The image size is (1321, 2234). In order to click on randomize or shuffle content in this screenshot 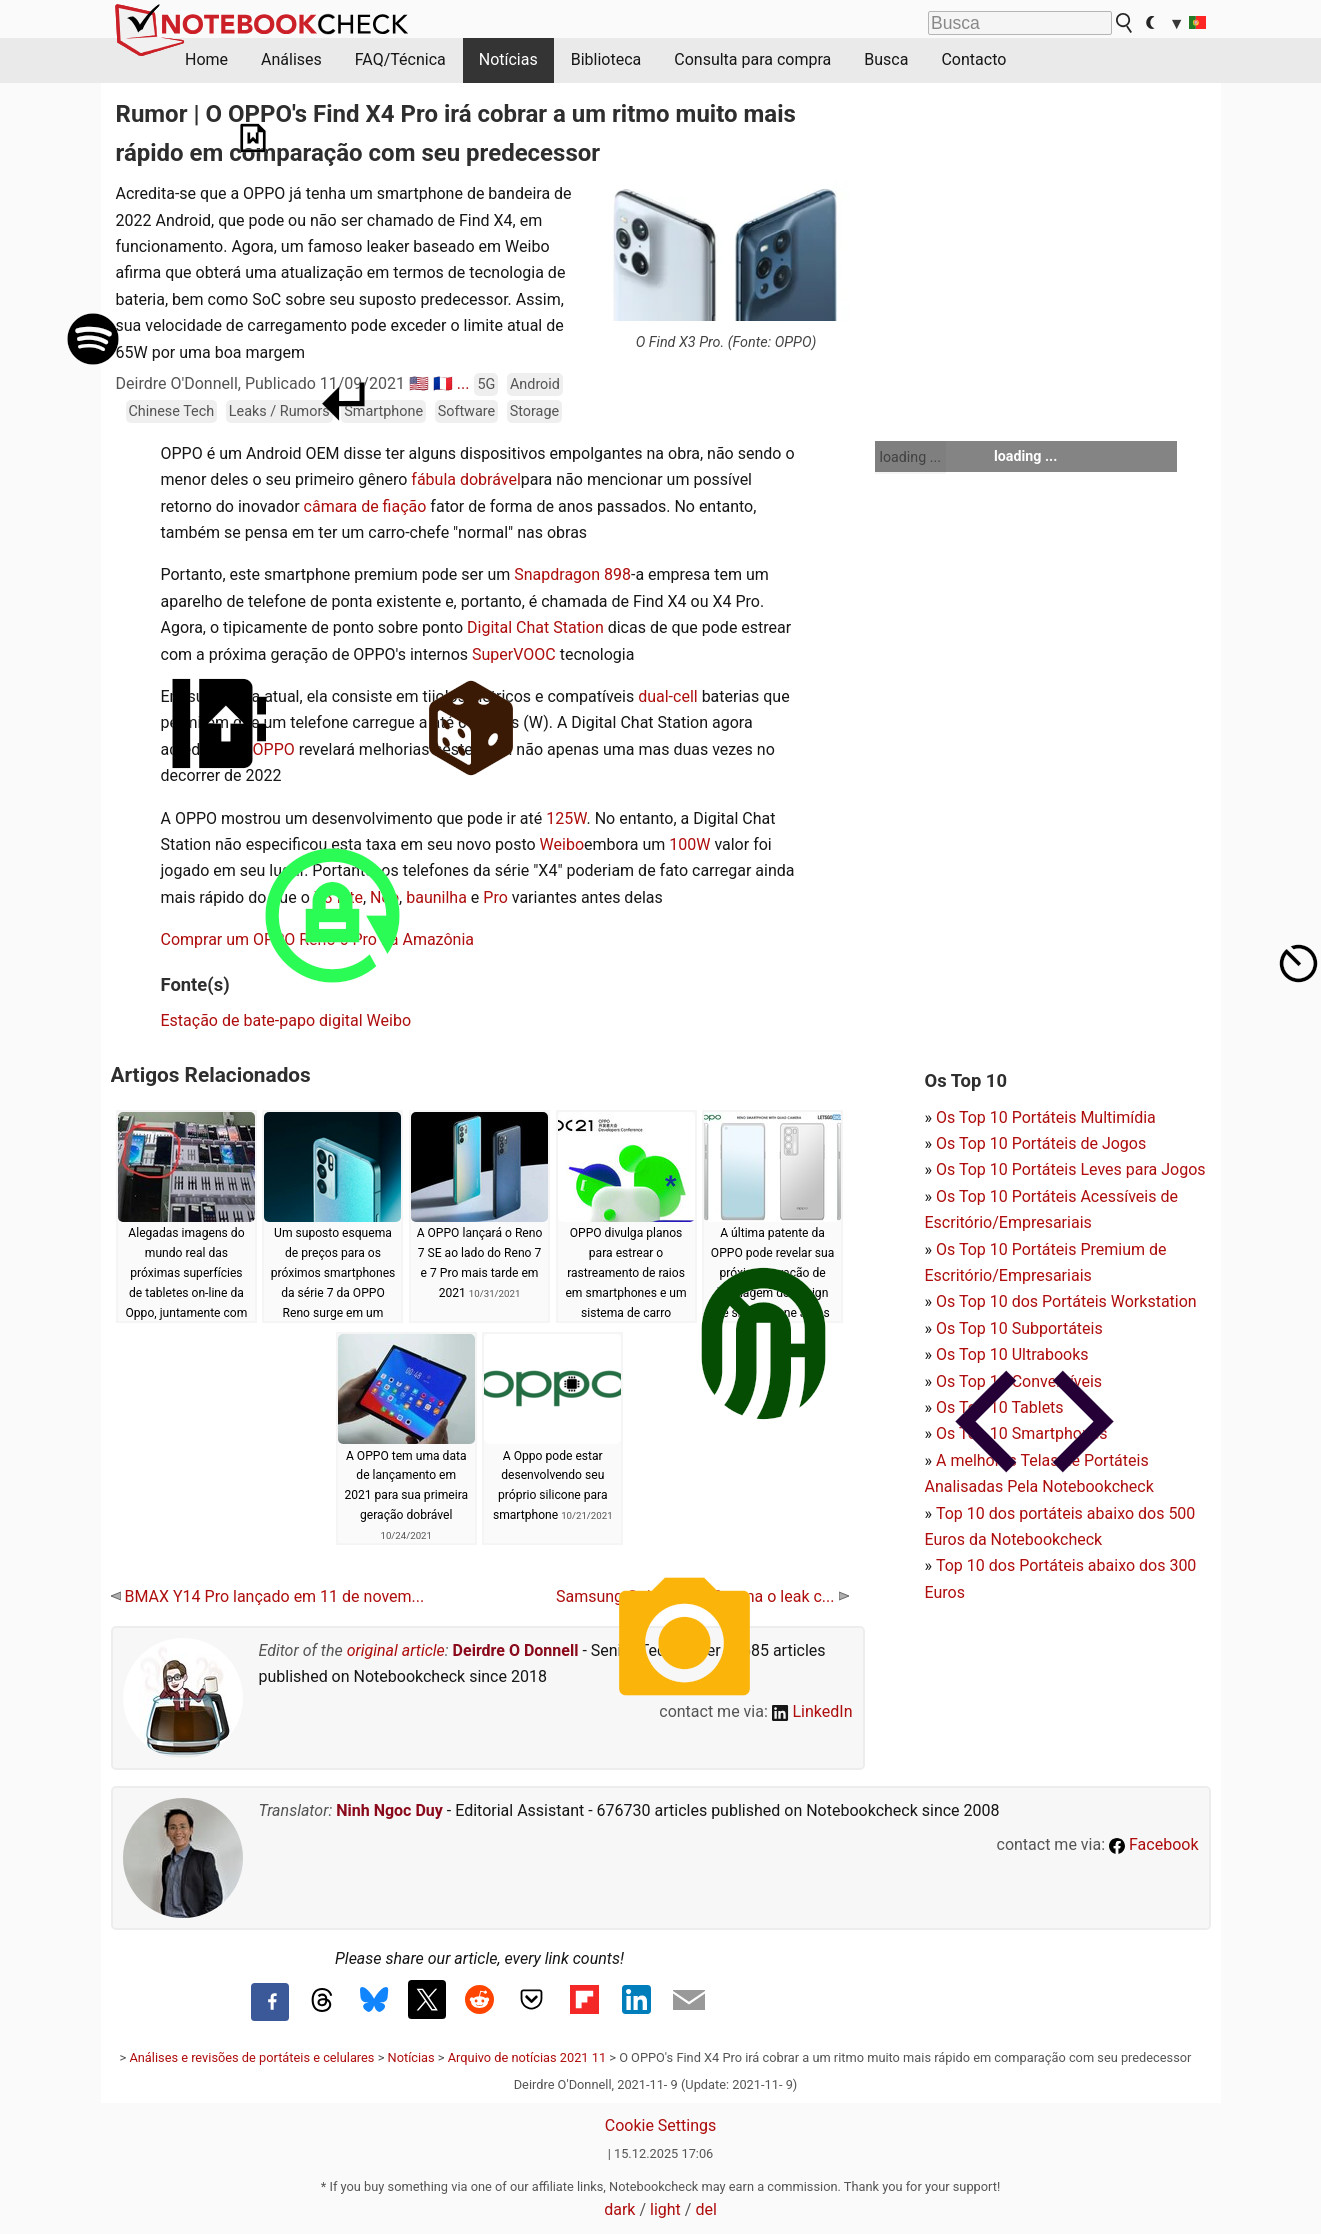, I will do `click(471, 728)`.